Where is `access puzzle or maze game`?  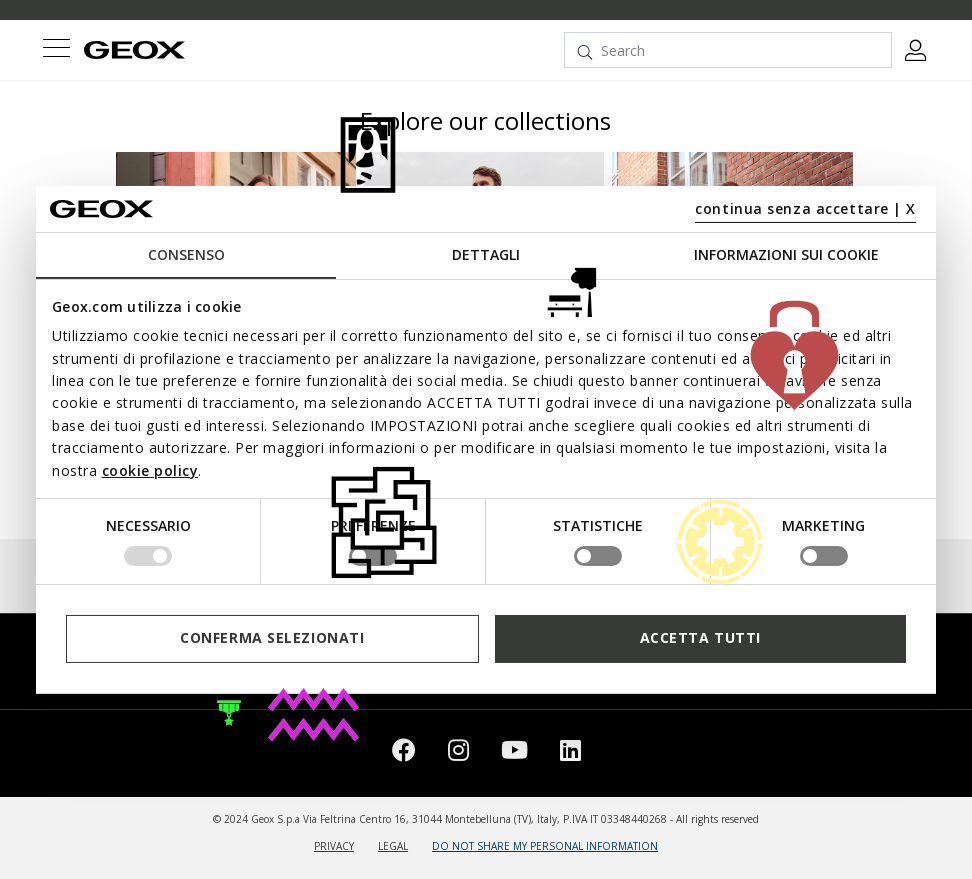
access puzzle or maze game is located at coordinates (383, 523).